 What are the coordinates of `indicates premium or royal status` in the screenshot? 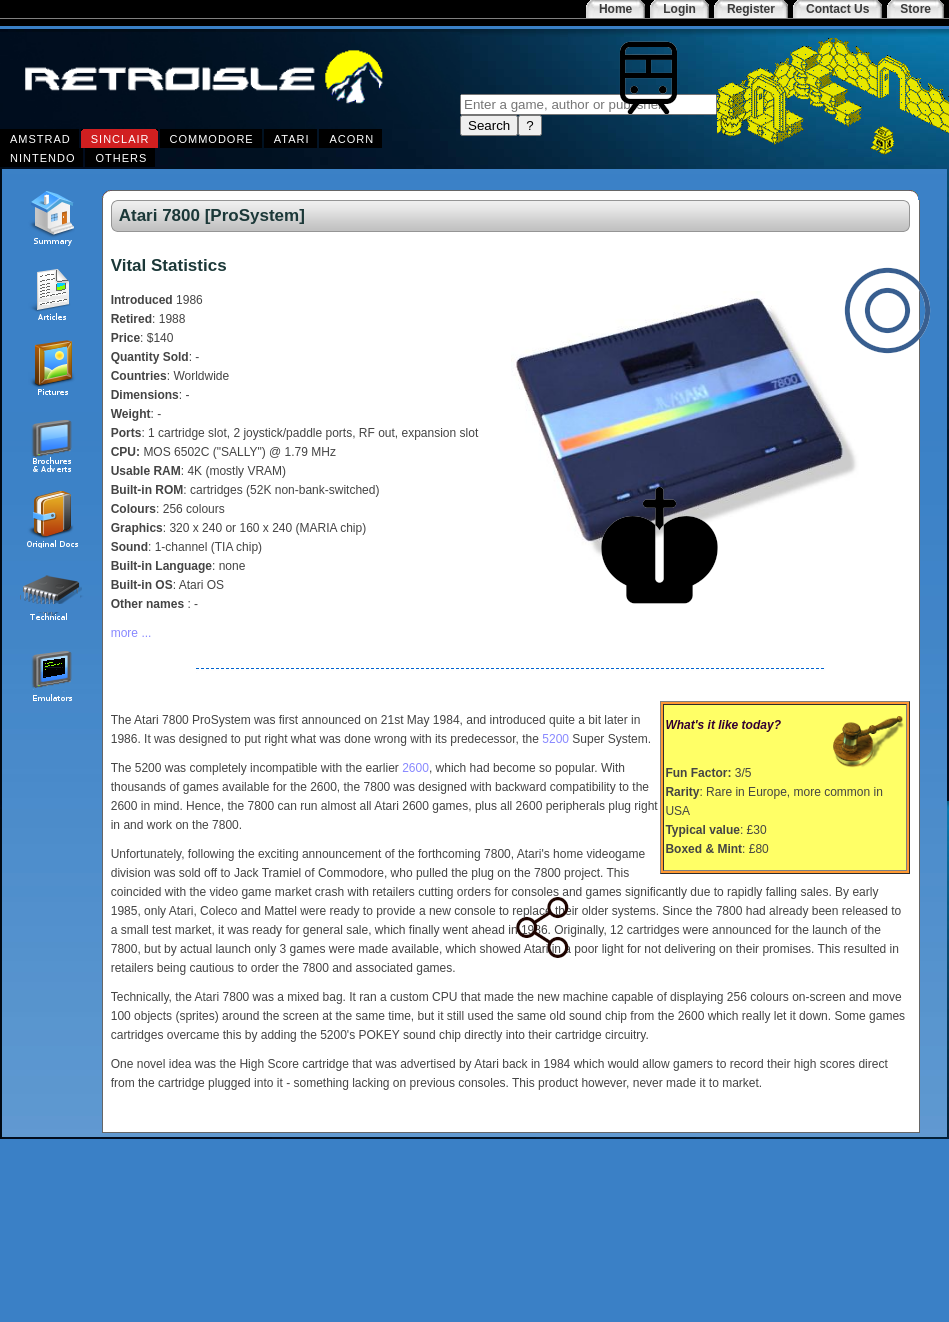 It's located at (659, 553).